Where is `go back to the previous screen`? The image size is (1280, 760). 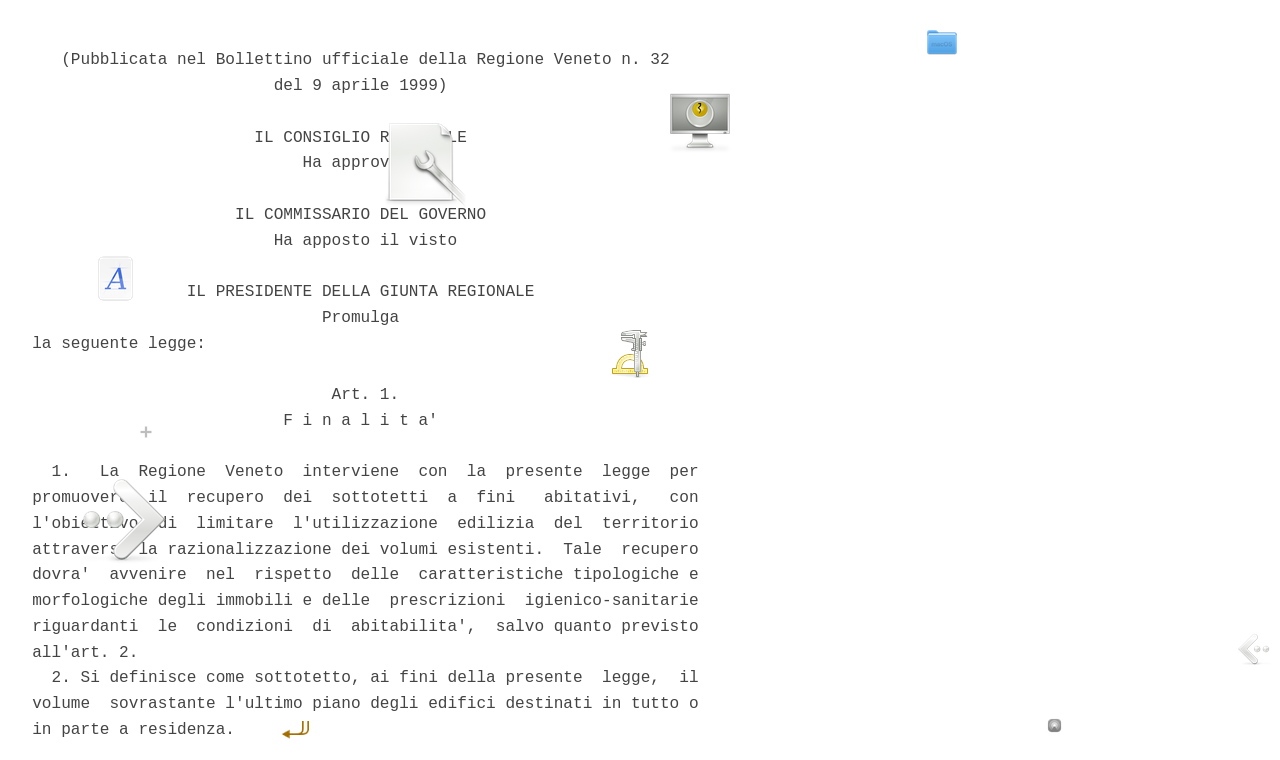 go back to the previous screen is located at coordinates (1254, 649).